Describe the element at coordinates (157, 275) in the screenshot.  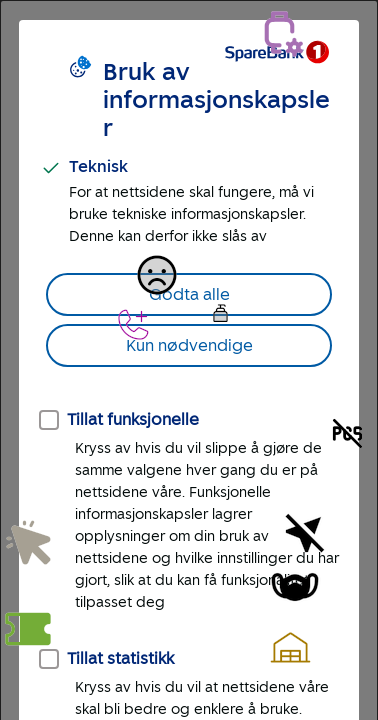
I see `indicate negative feedback or dissatisfaction` at that location.